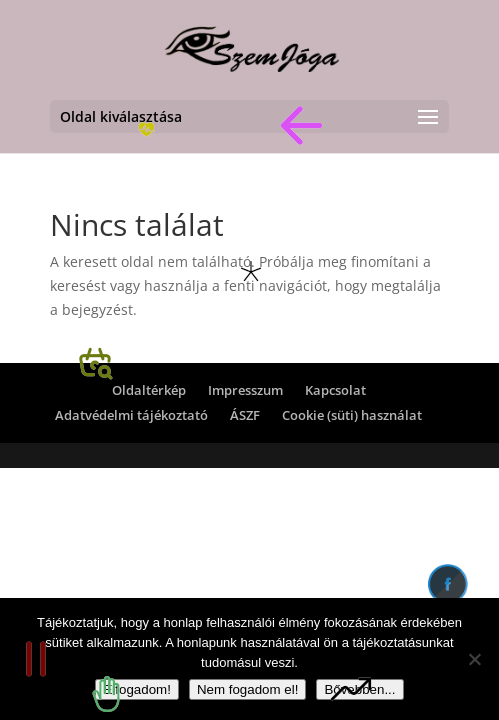 Image resolution: width=499 pixels, height=720 pixels. I want to click on track your fitness and health metrics, so click(146, 129).